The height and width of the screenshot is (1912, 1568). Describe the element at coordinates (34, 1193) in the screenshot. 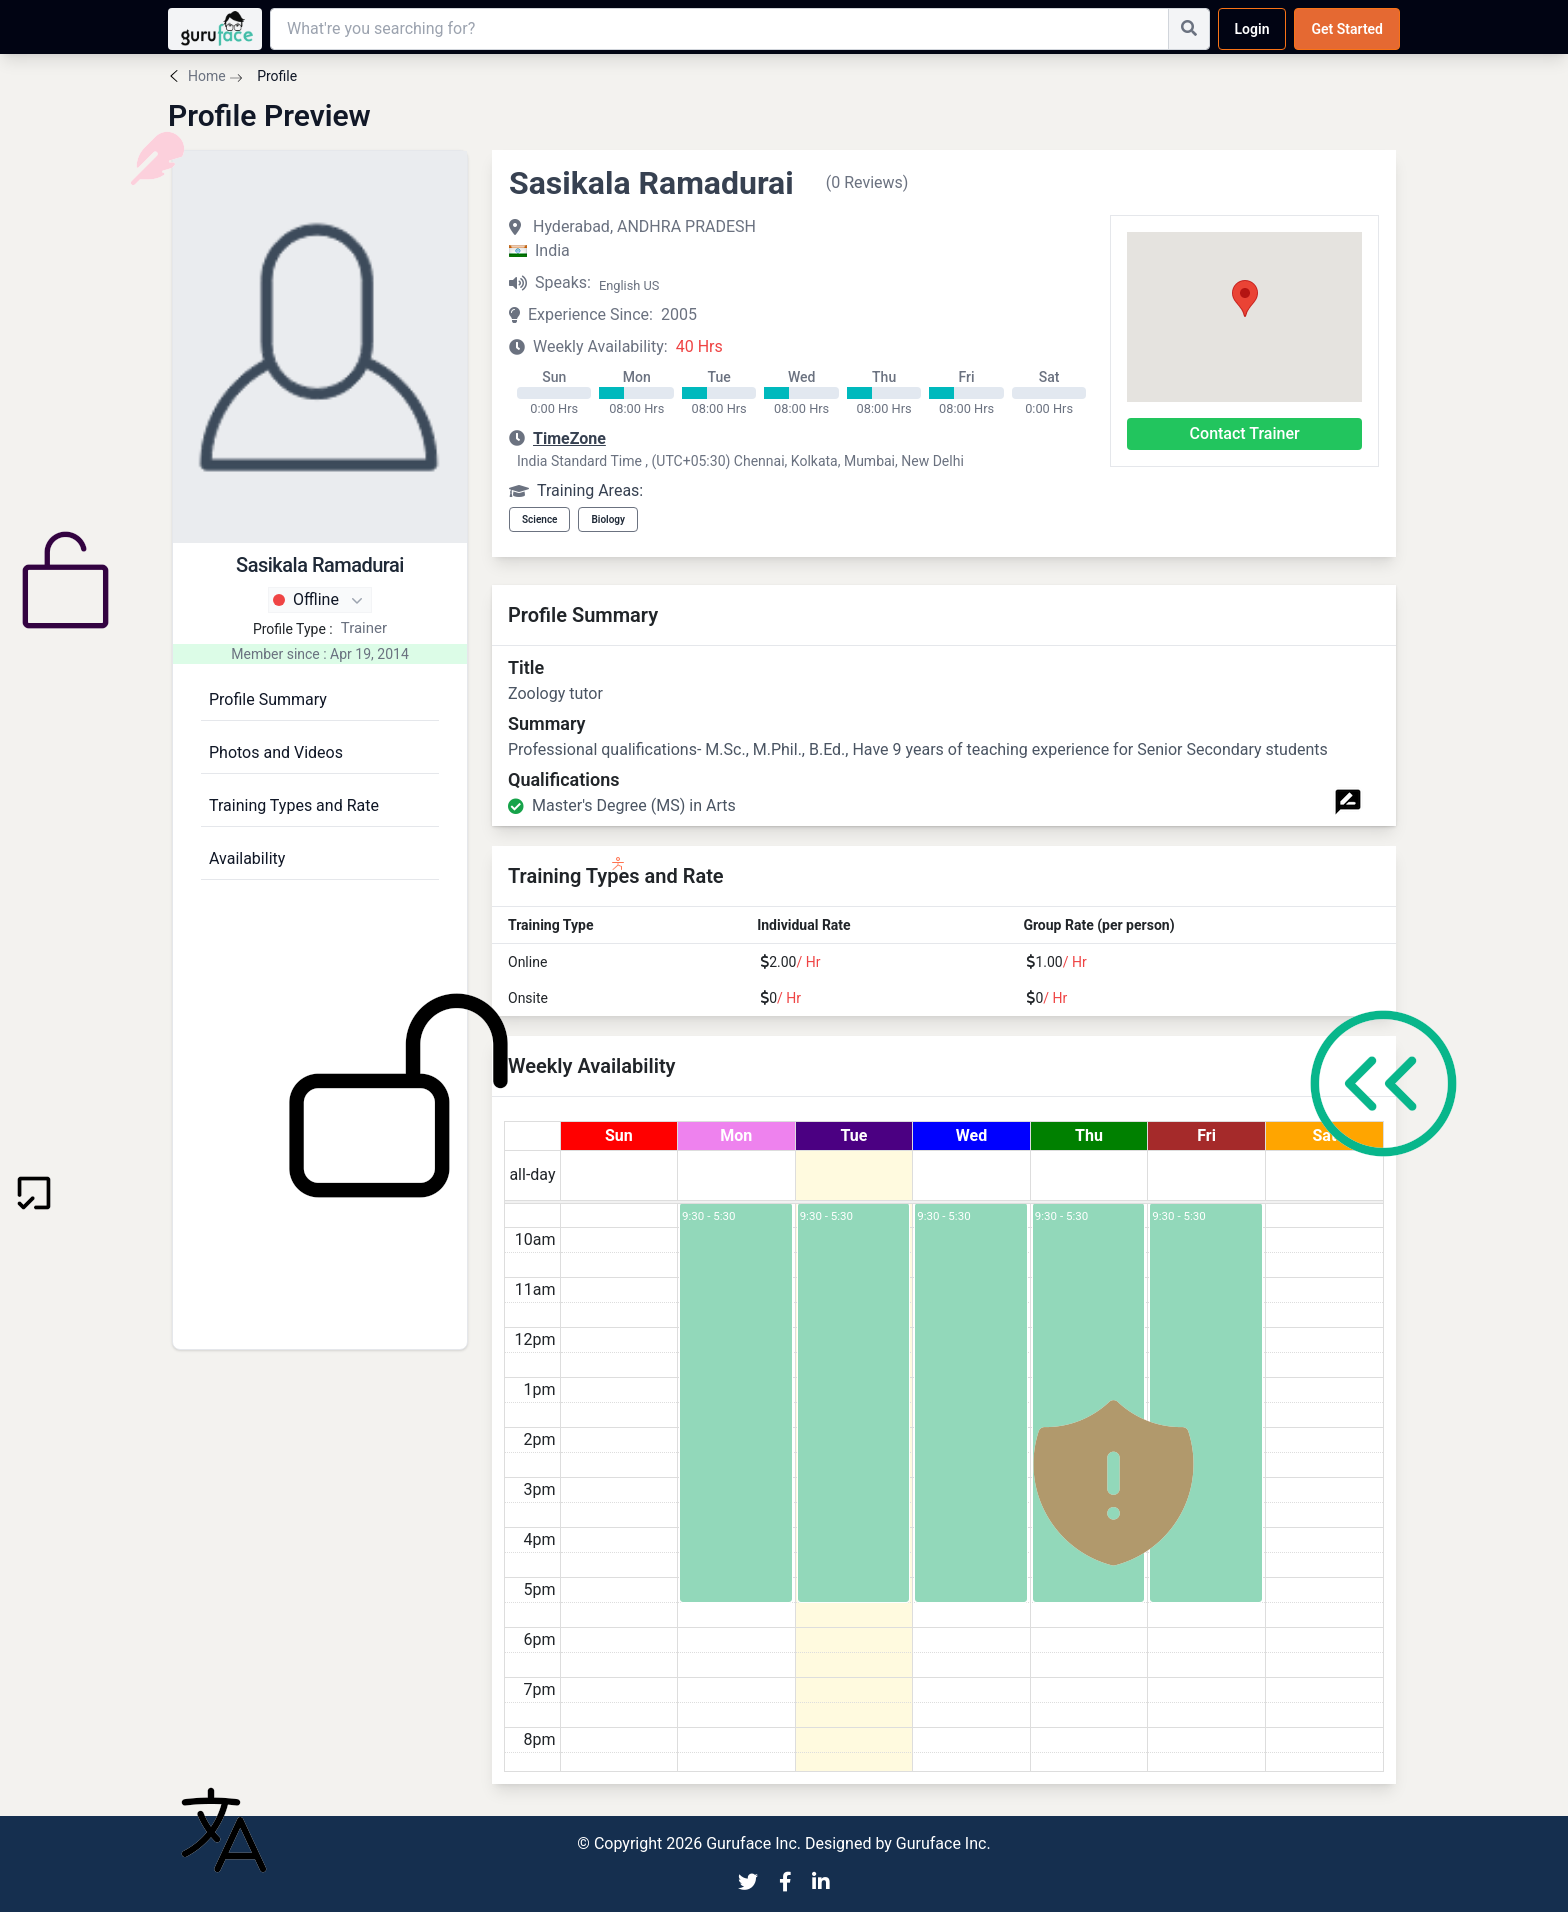

I see `mark task as complete` at that location.